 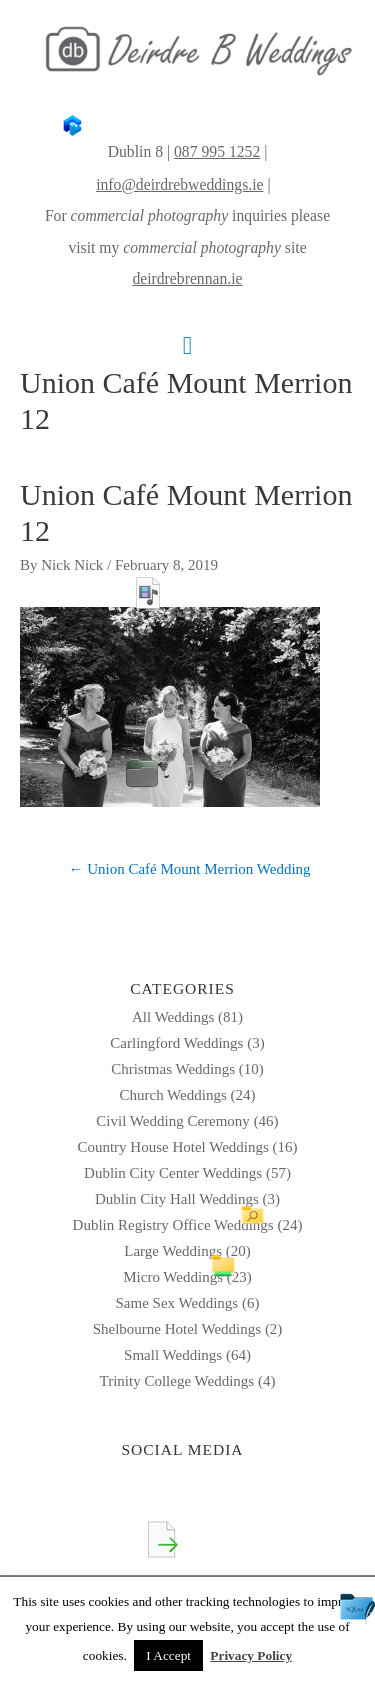 I want to click on access shared network folder, so click(x=223, y=1265).